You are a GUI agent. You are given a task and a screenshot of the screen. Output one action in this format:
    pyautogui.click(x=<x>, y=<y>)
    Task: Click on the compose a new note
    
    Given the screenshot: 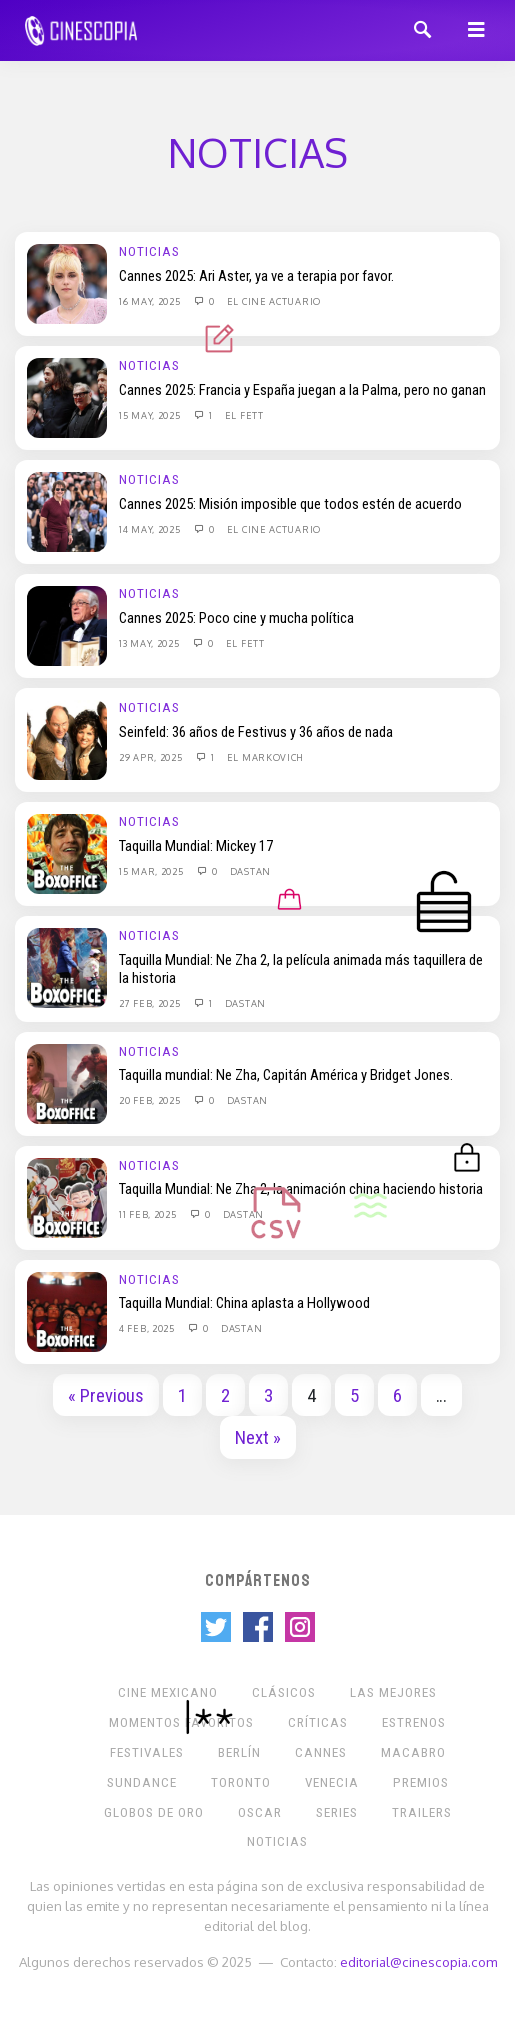 What is the action you would take?
    pyautogui.click(x=219, y=339)
    